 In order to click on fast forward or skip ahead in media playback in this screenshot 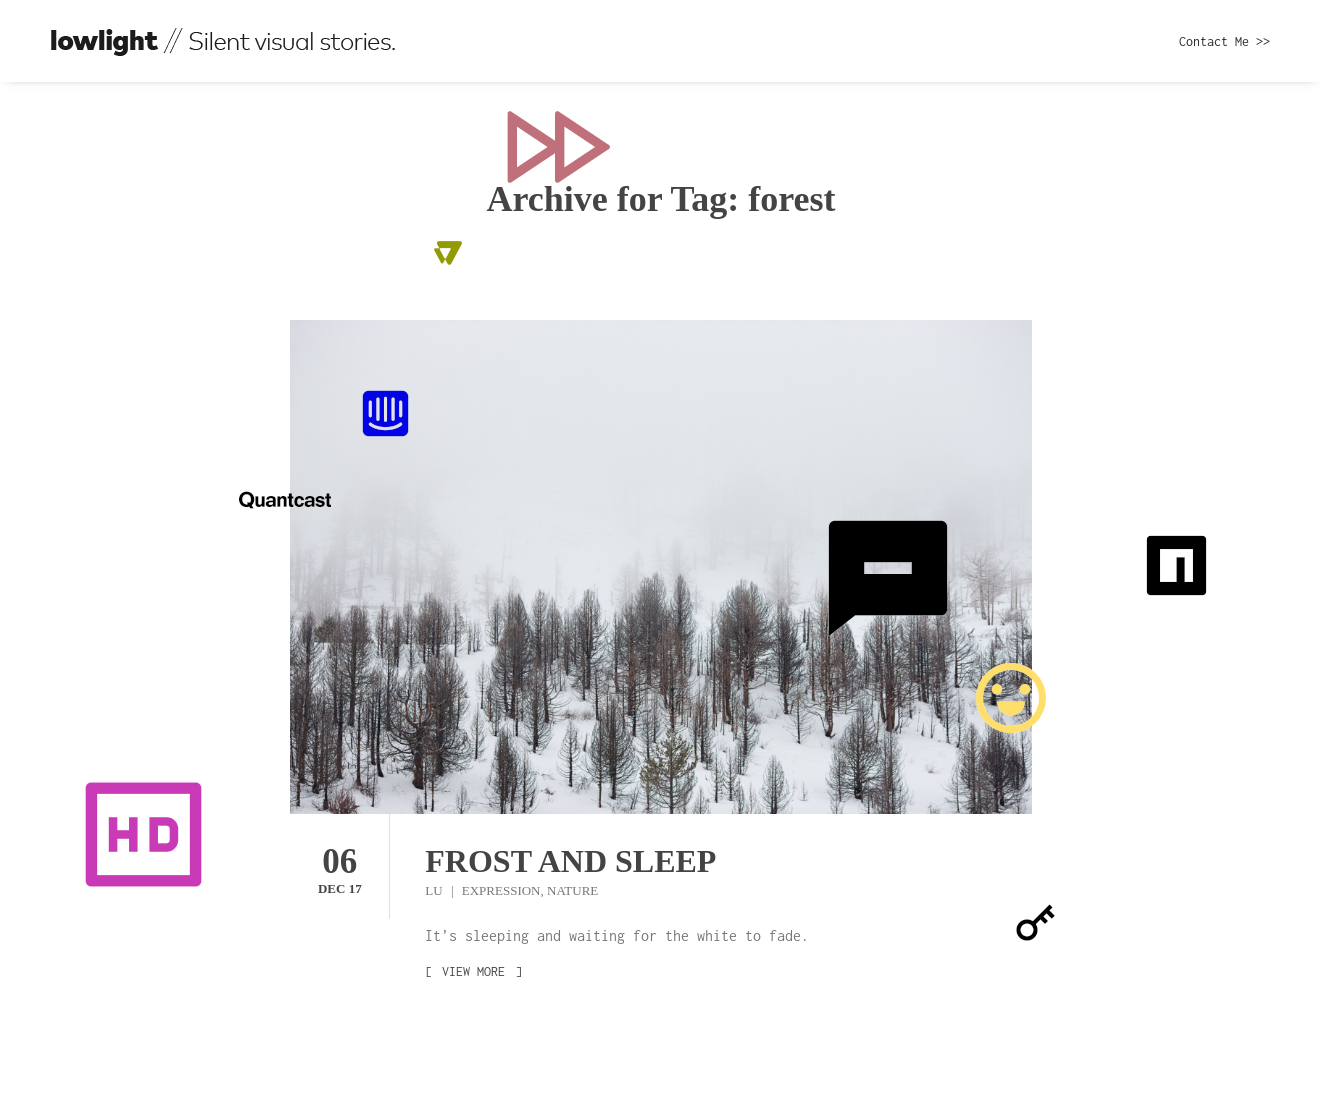, I will do `click(555, 147)`.